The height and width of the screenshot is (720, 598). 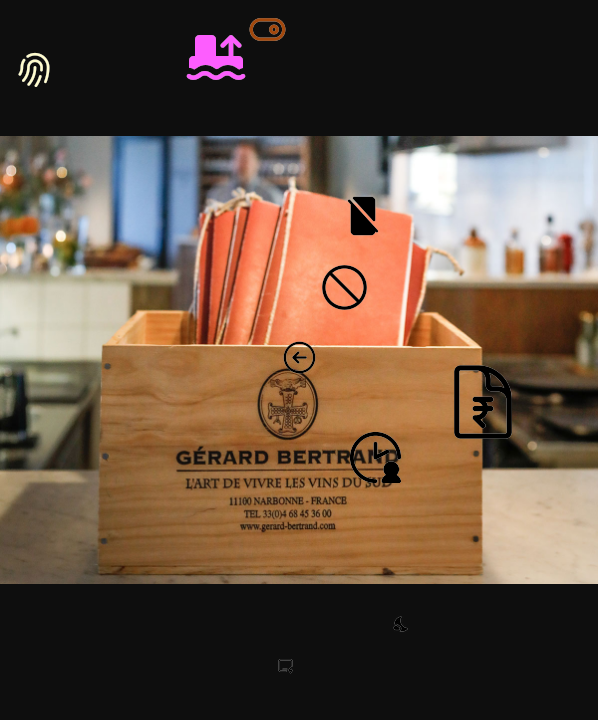 I want to click on toggle dark mode or night theme, so click(x=402, y=624).